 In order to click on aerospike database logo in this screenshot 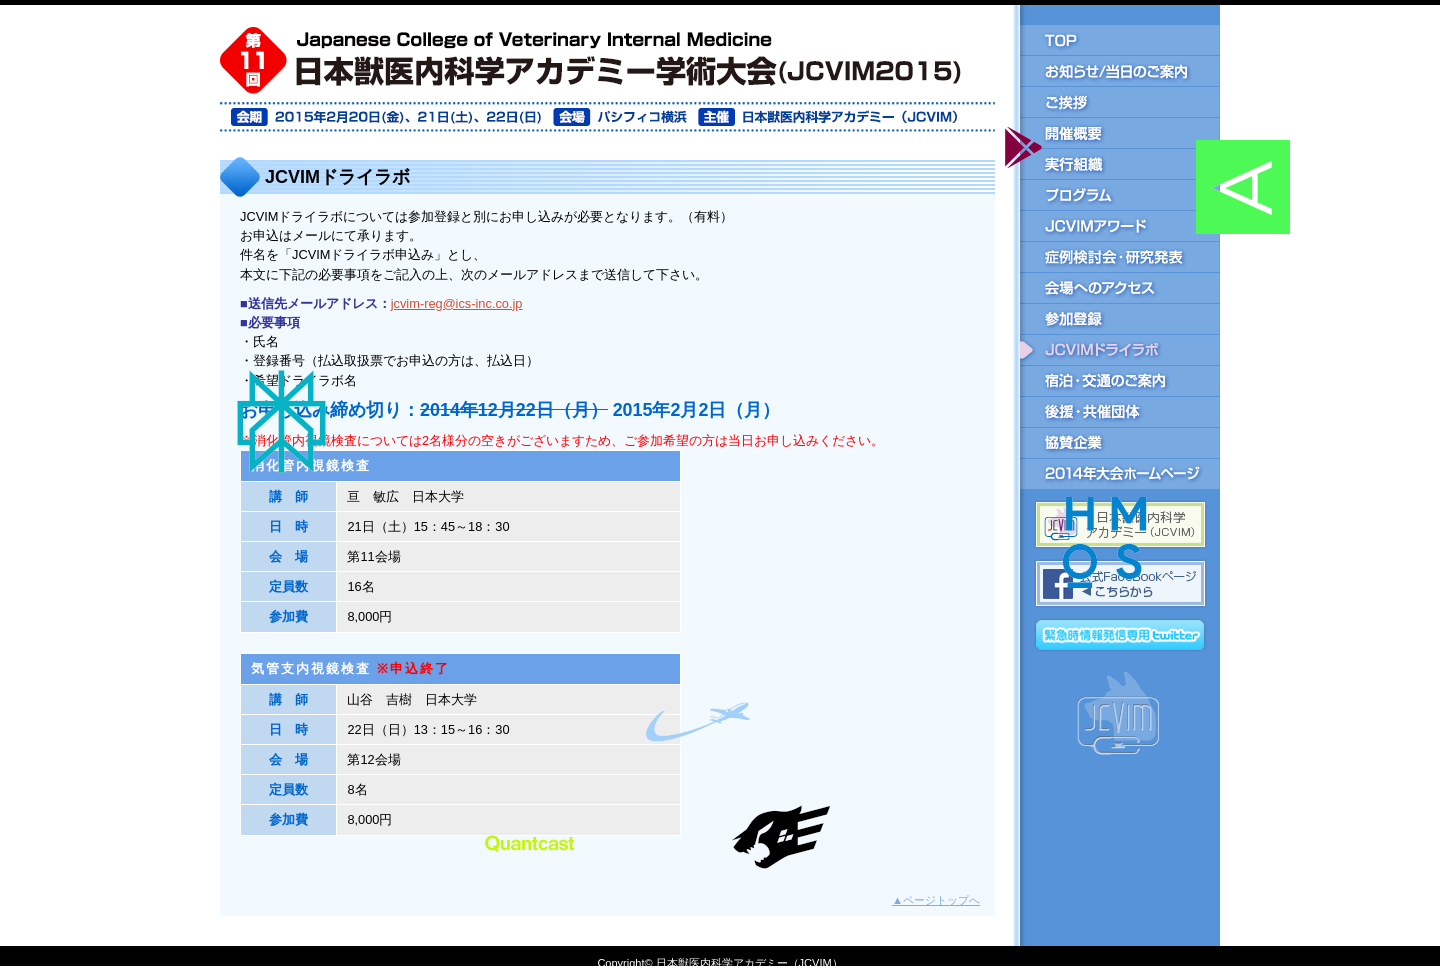, I will do `click(1243, 187)`.